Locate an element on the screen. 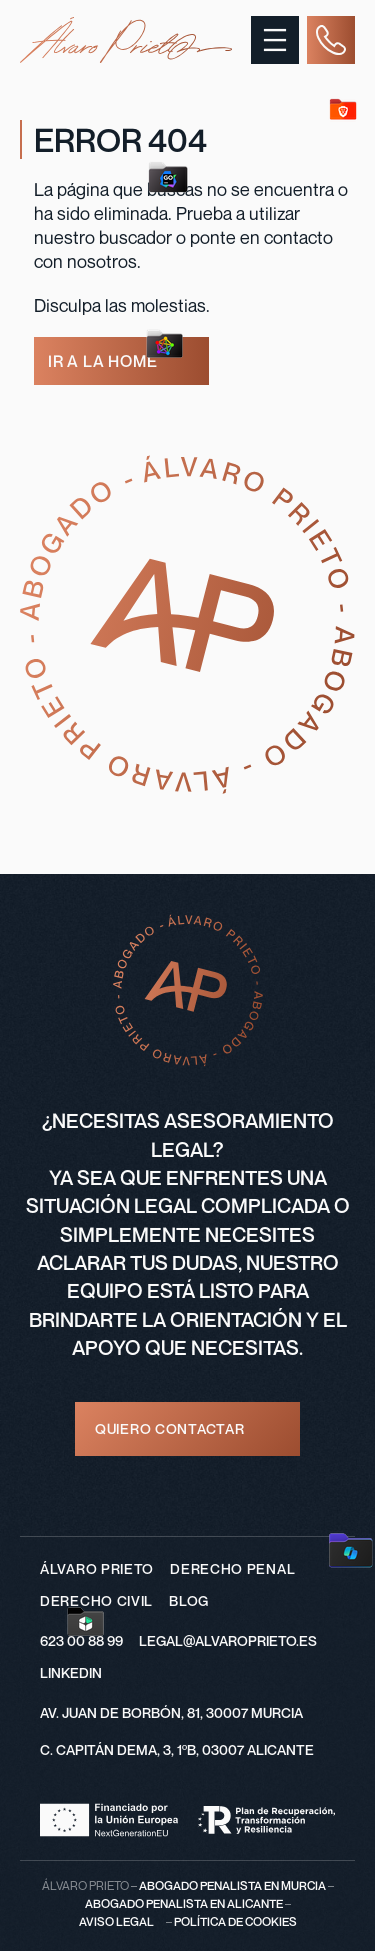  open folder containing Microsoft Copilot files is located at coordinates (350, 1551).